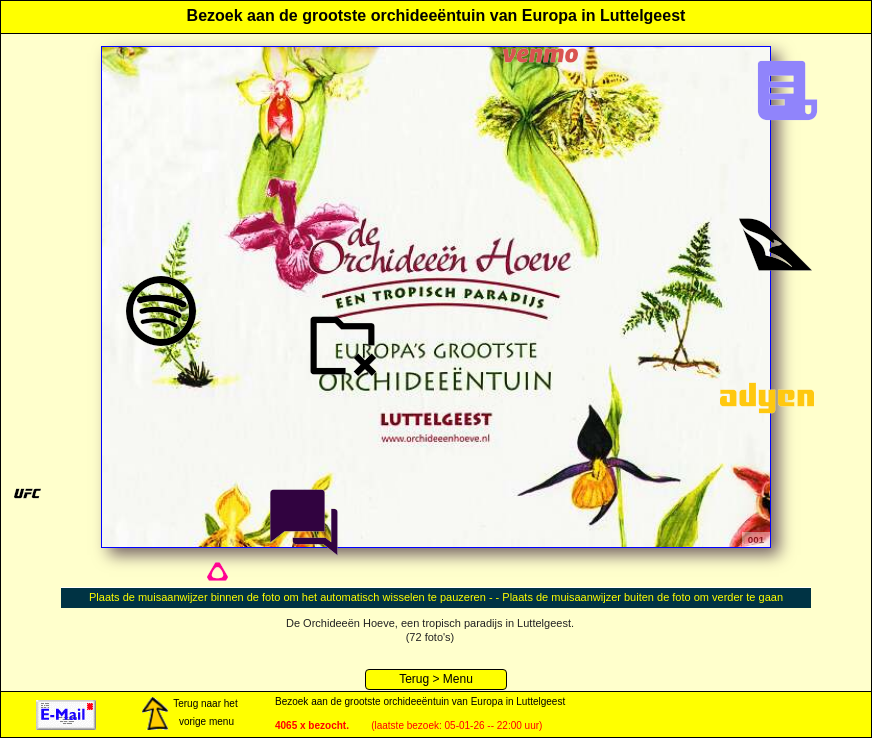  Describe the element at coordinates (767, 398) in the screenshot. I see `adyen payment platform logo` at that location.